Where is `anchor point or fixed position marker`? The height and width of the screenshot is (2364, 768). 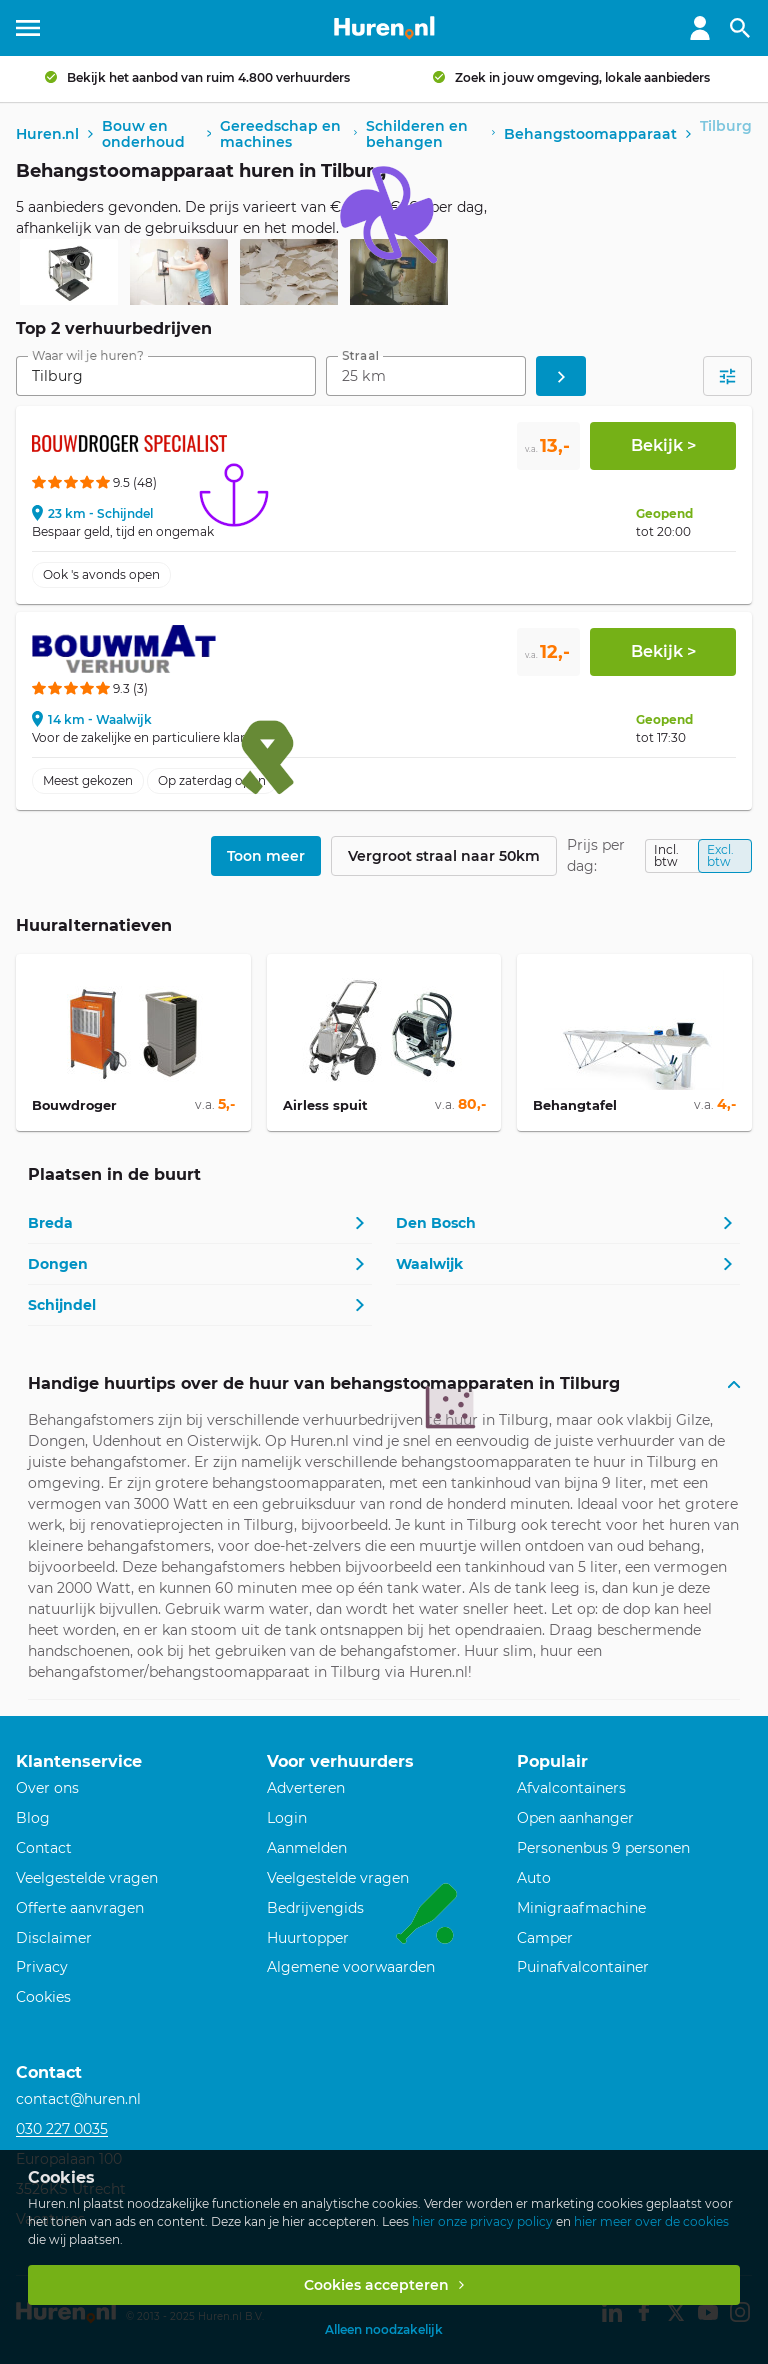
anchor point or fixed position marker is located at coordinates (234, 495).